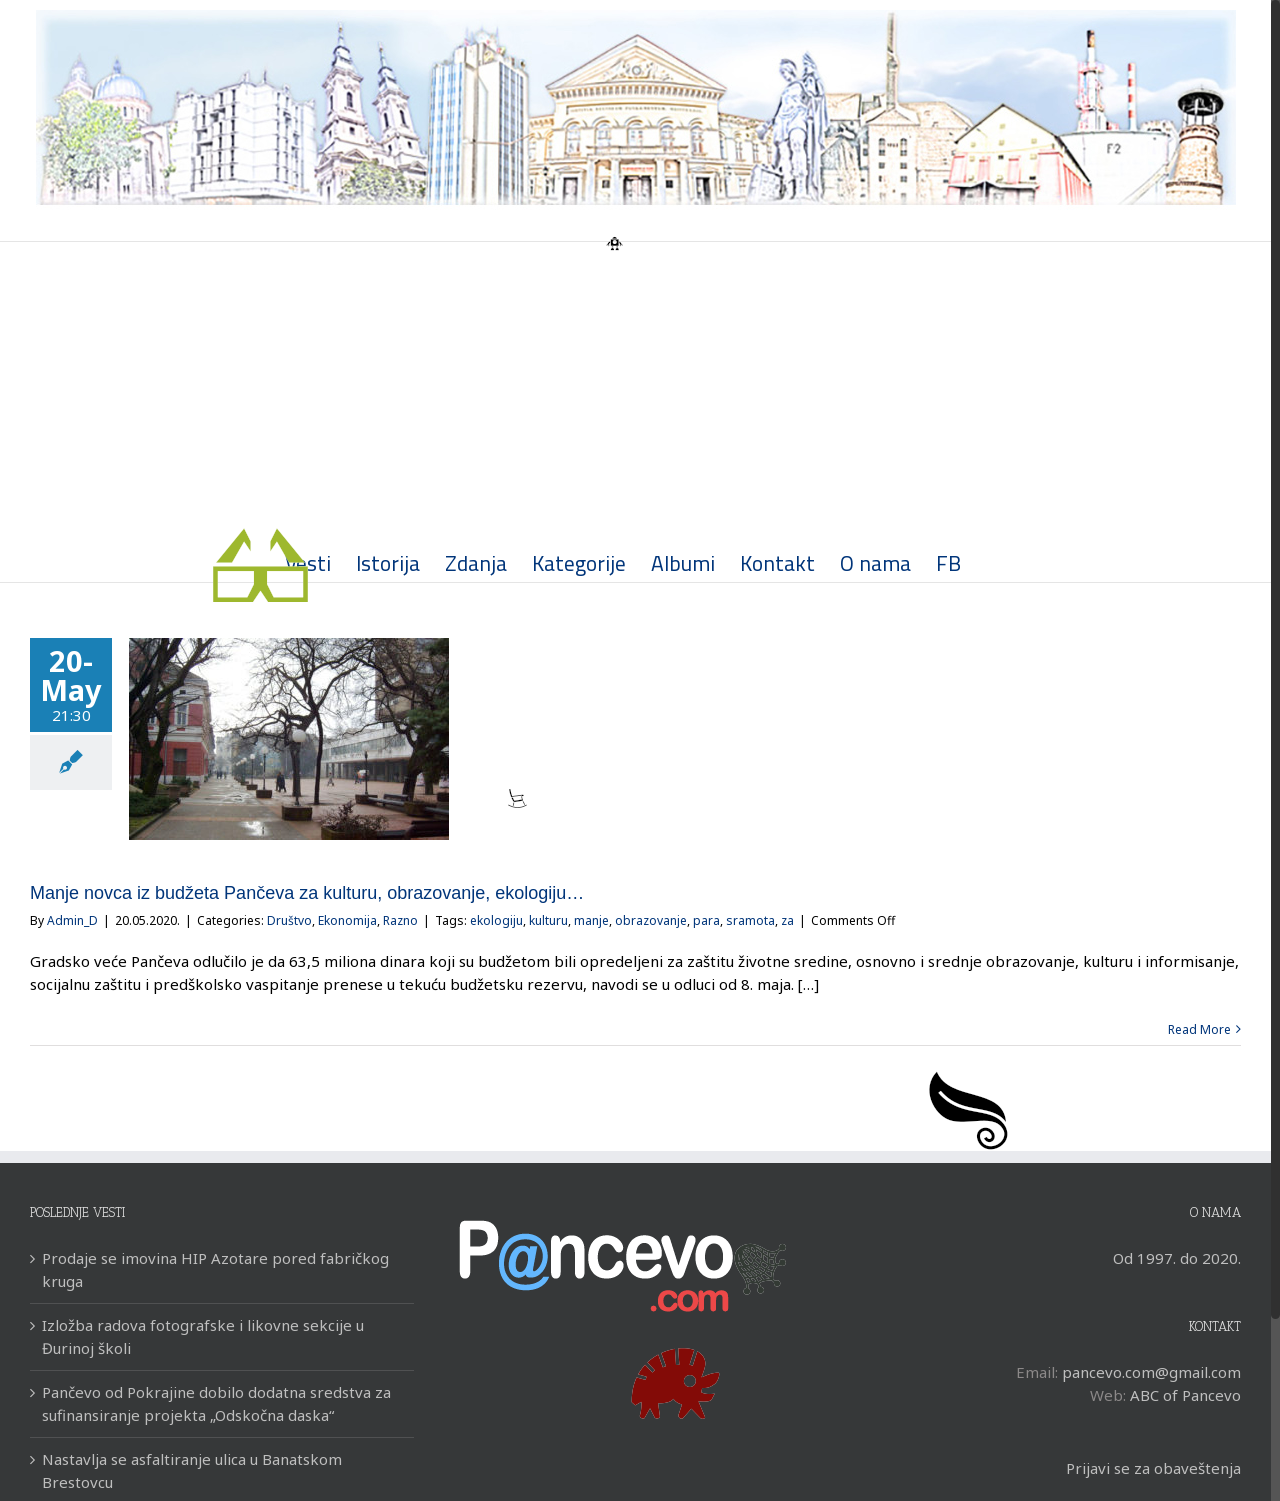 The height and width of the screenshot is (1501, 1280). What do you see at coordinates (517, 798) in the screenshot?
I see `browse furniture or home decor items` at bounding box center [517, 798].